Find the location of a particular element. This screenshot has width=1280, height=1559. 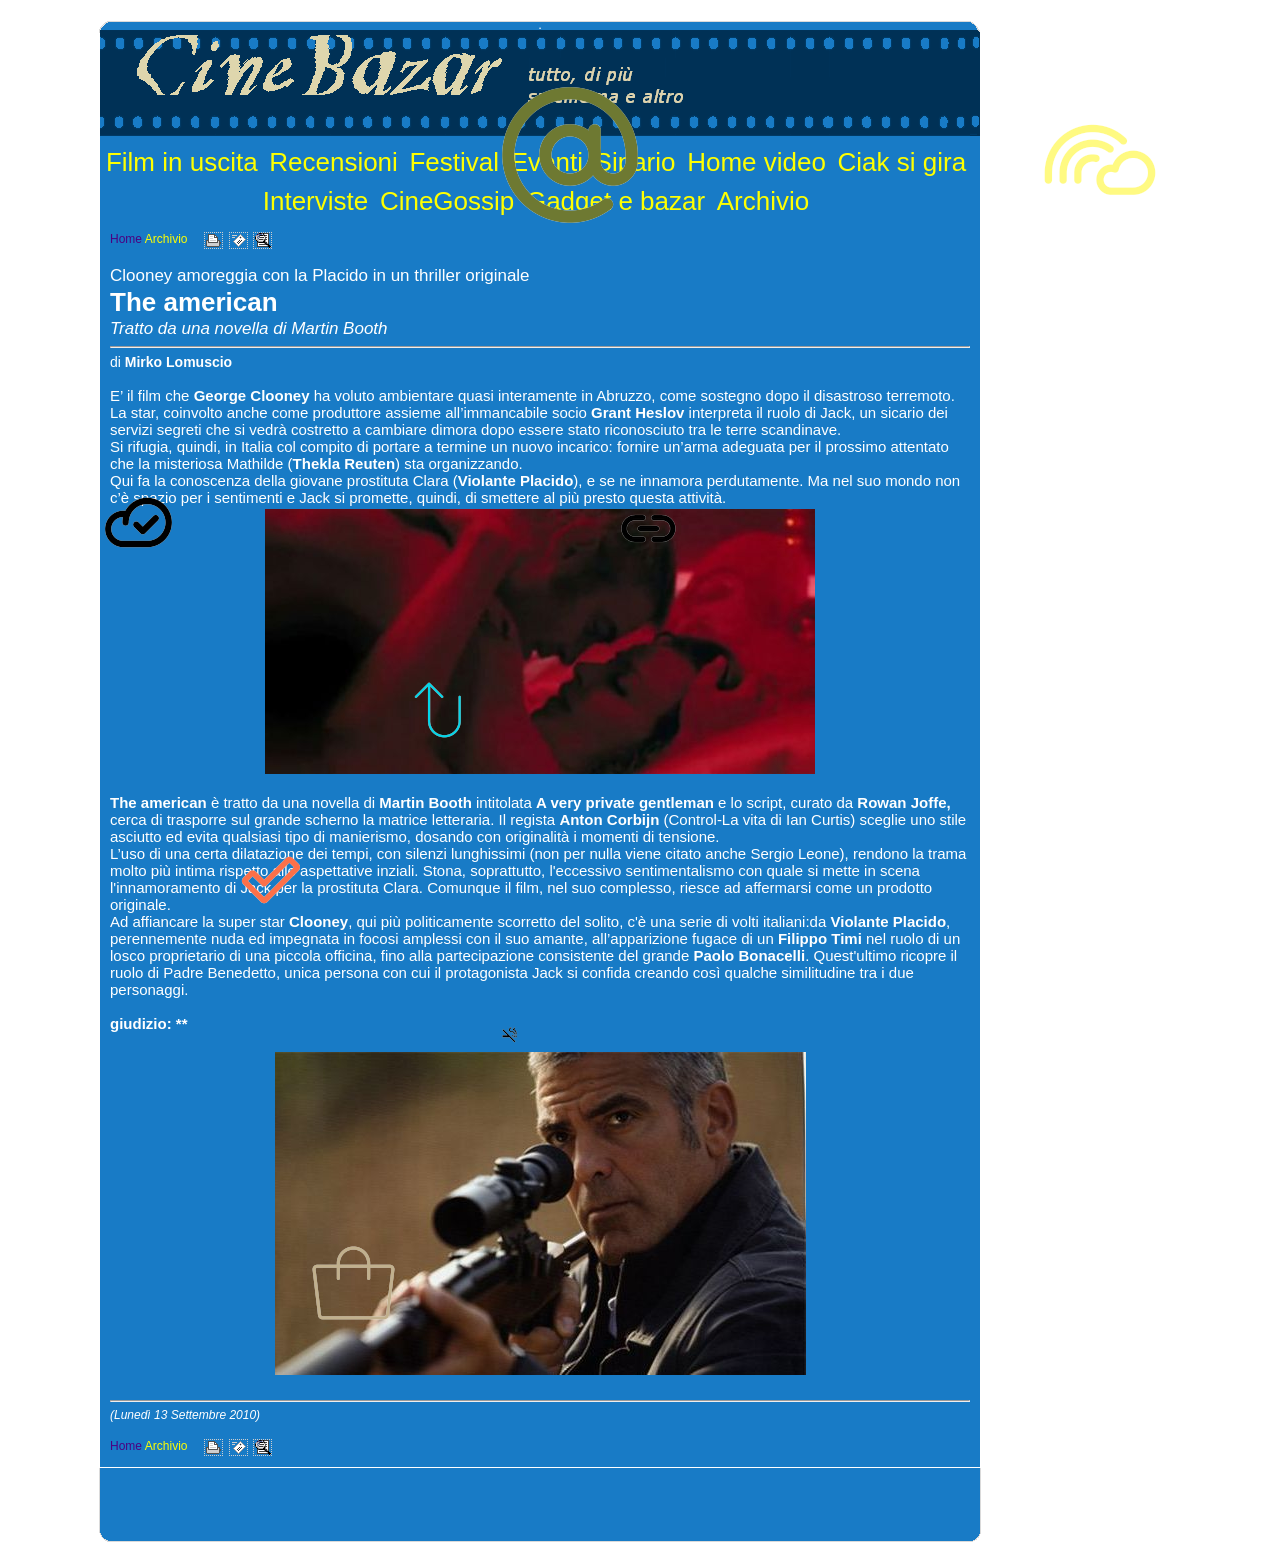

view weather information is located at coordinates (1100, 158).